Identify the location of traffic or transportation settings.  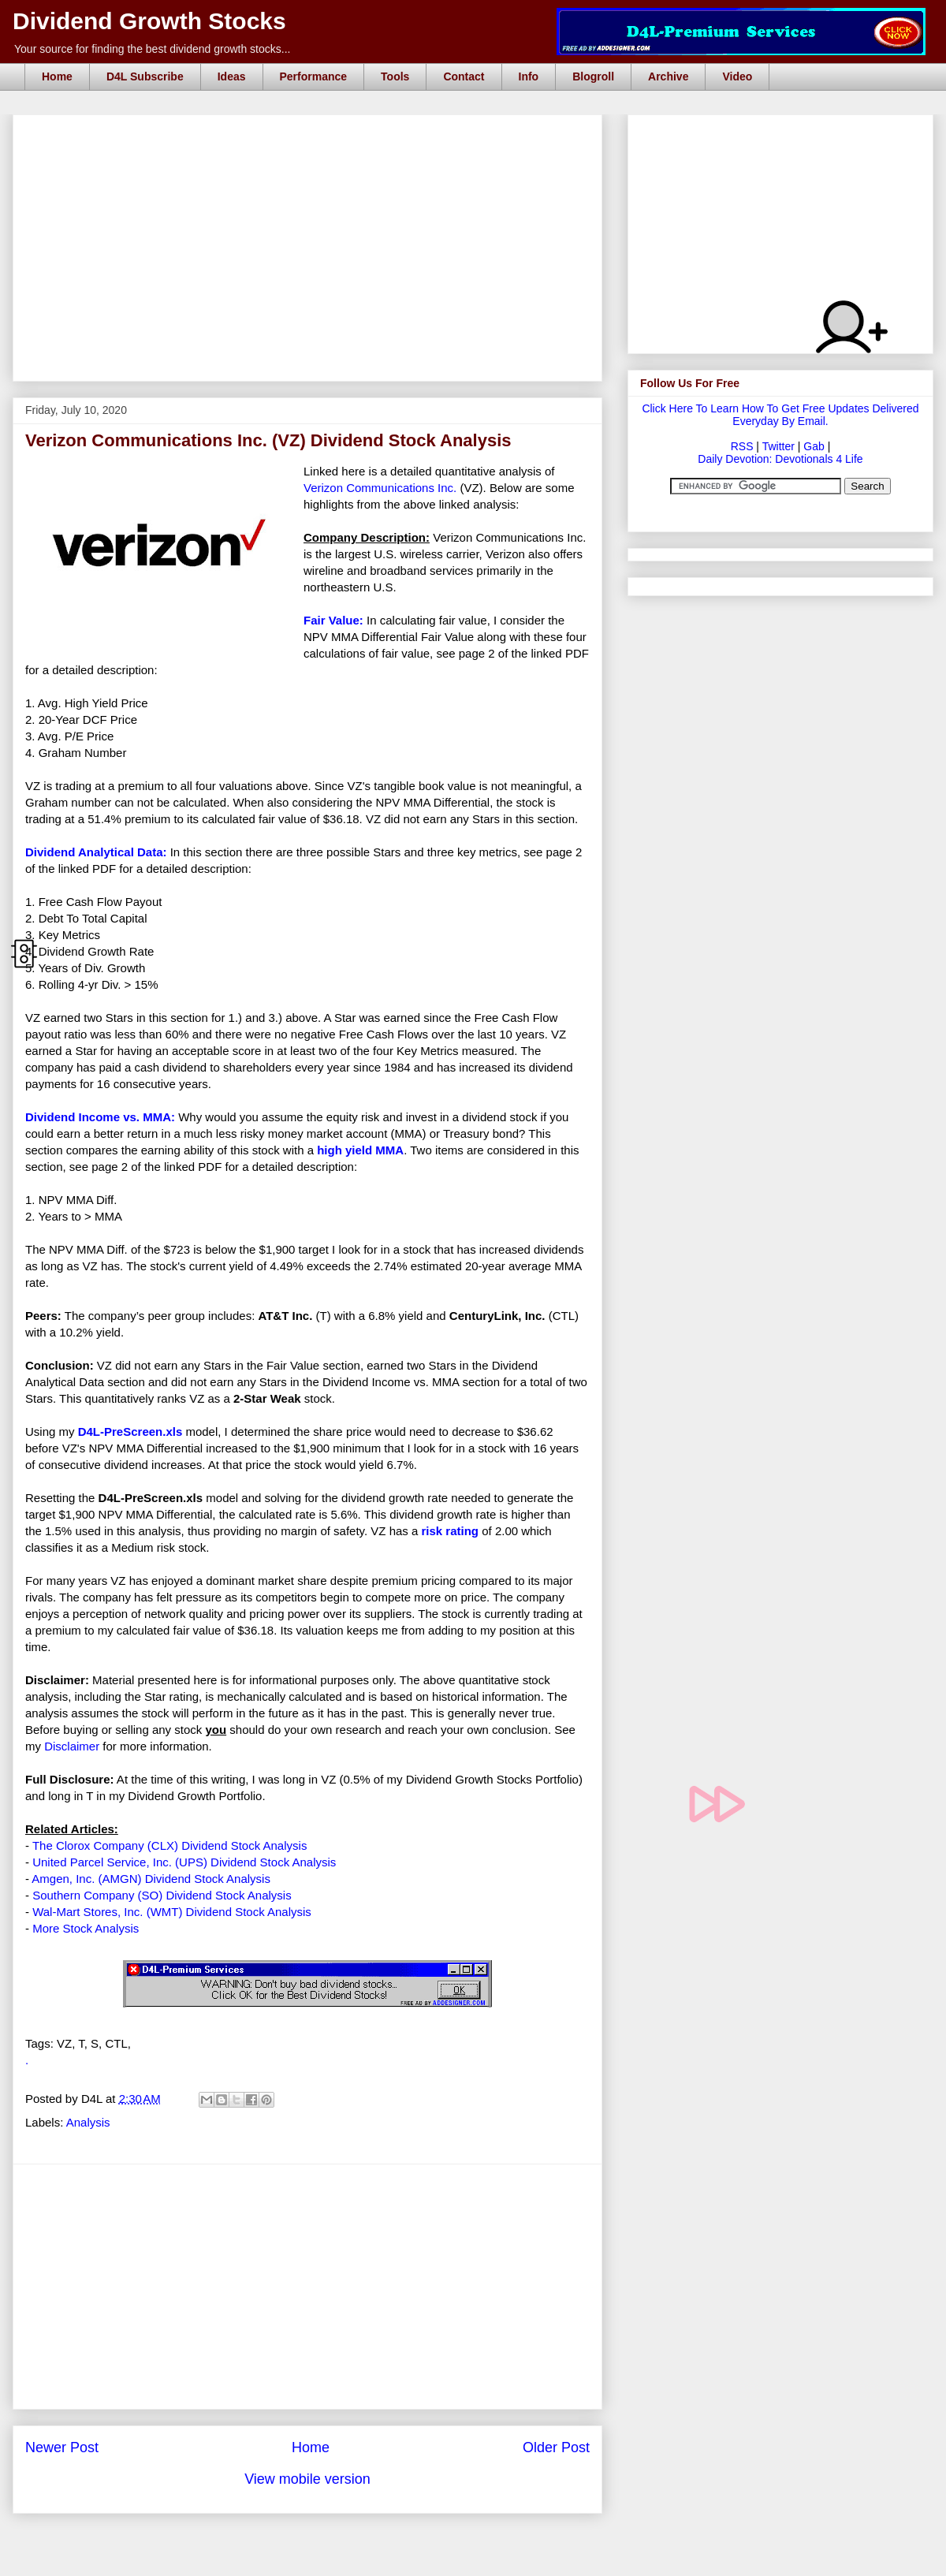
(24, 953).